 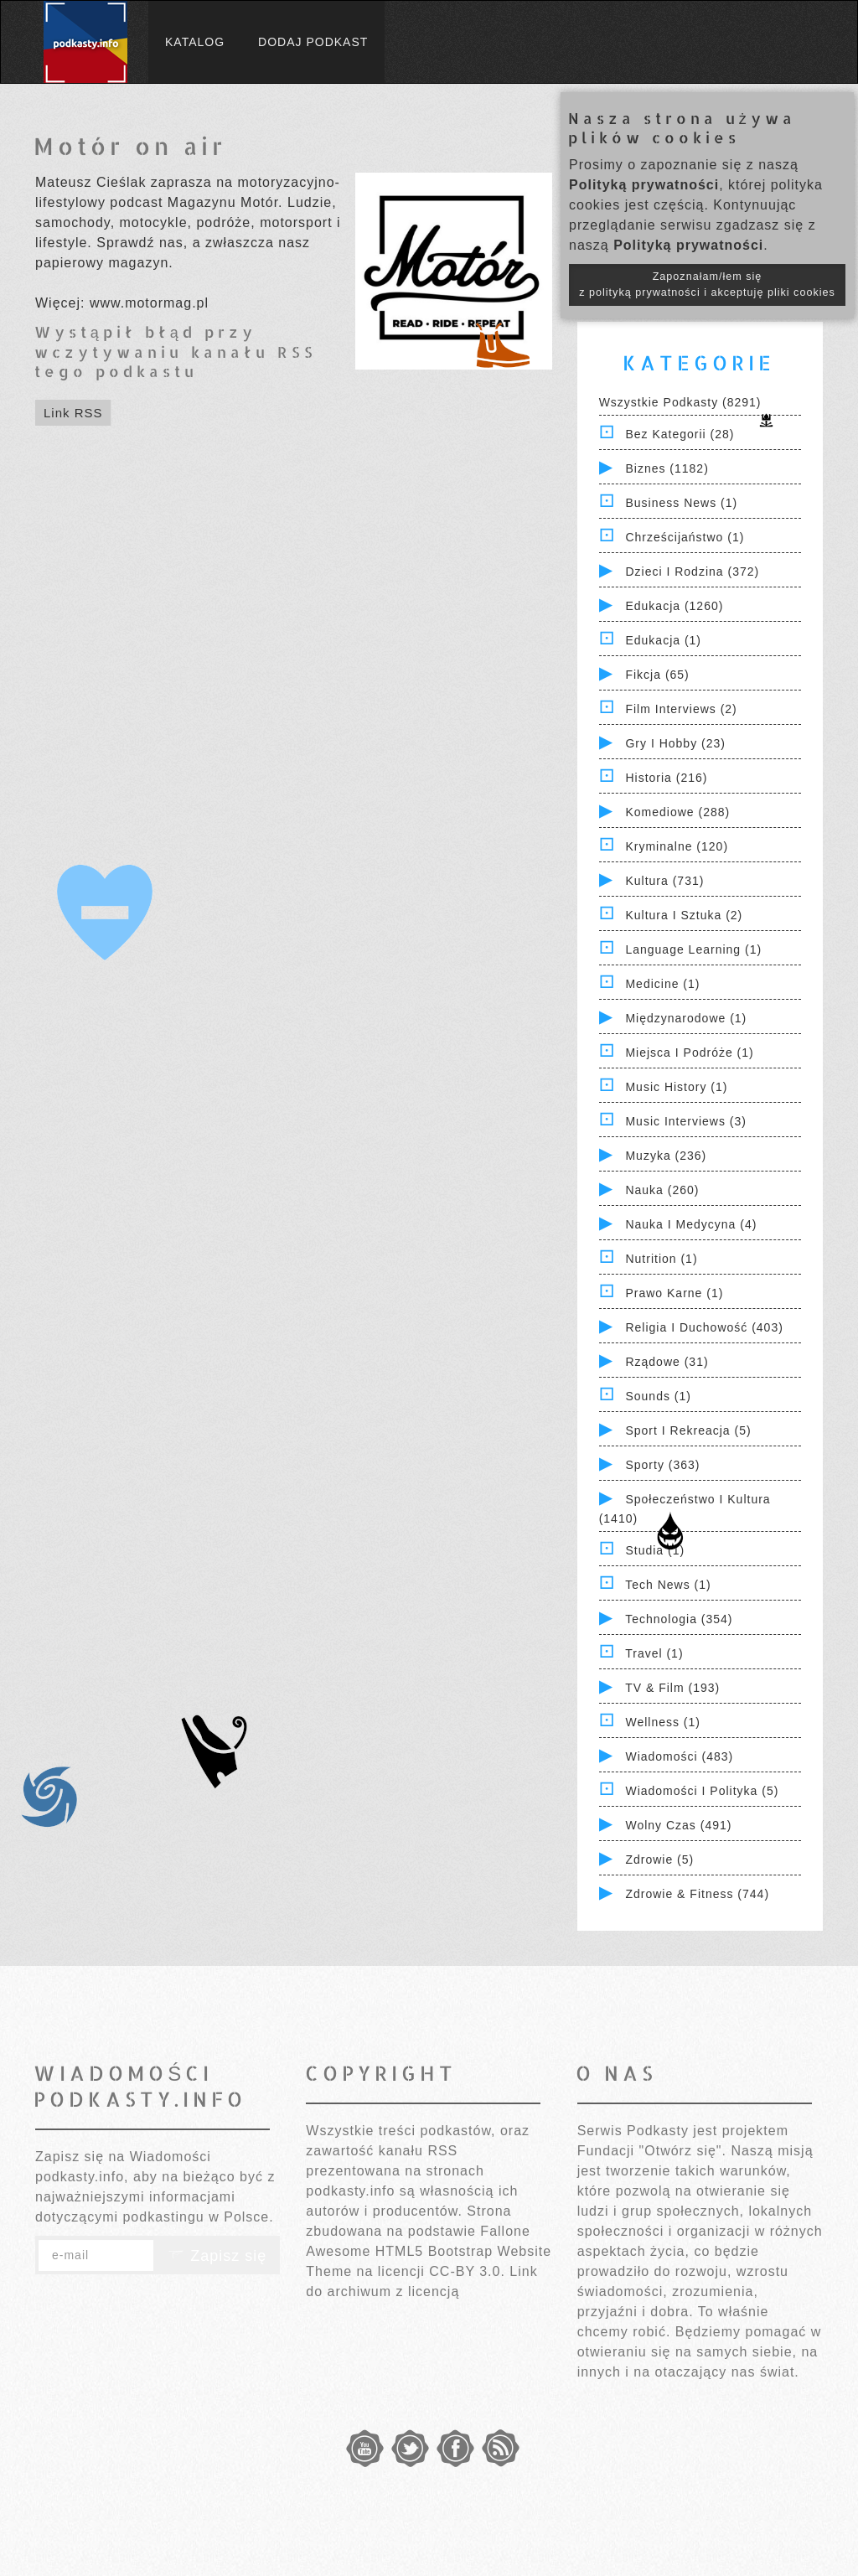 I want to click on remove from favorites, so click(x=105, y=913).